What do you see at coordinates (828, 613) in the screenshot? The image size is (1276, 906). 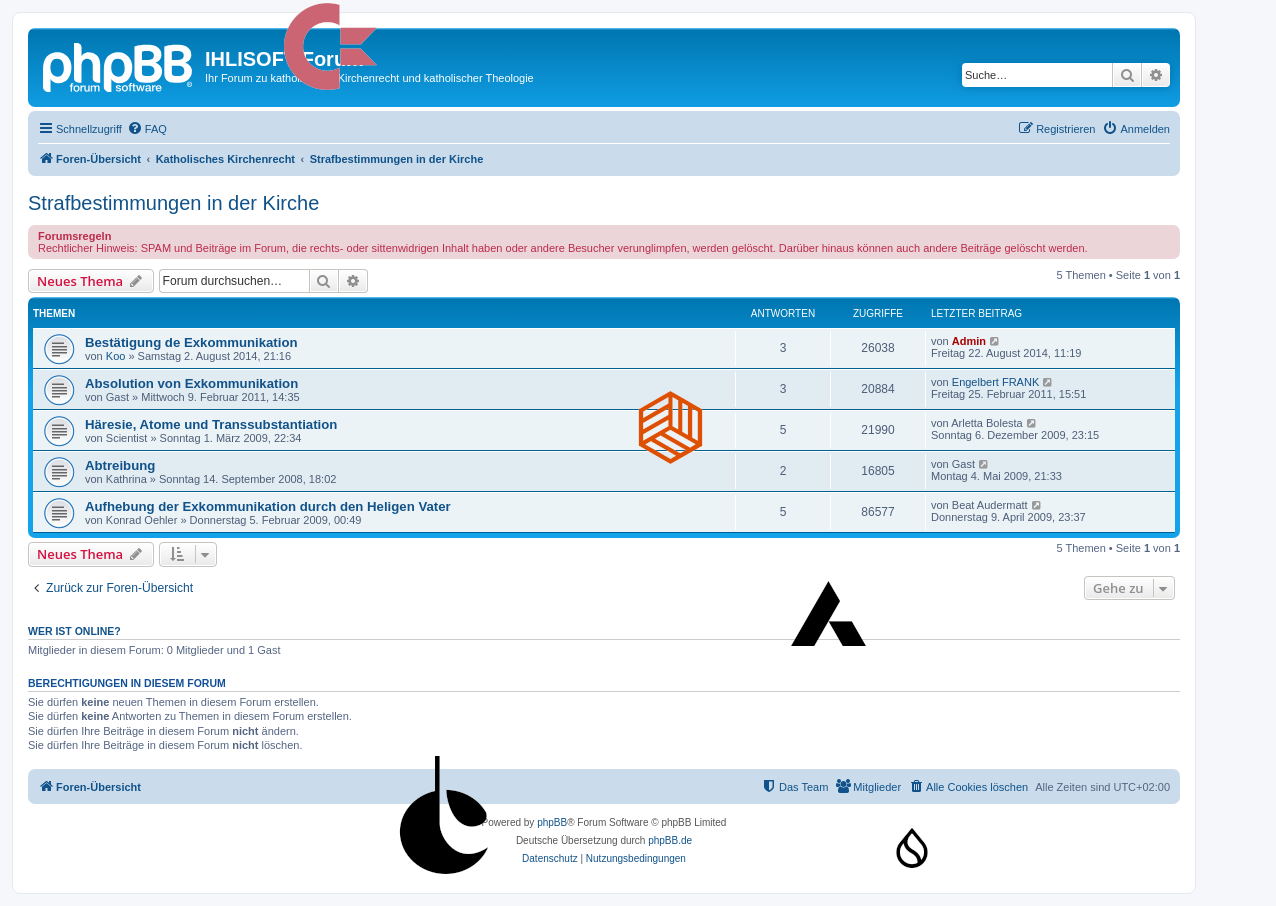 I see `axis bank app or service` at bounding box center [828, 613].